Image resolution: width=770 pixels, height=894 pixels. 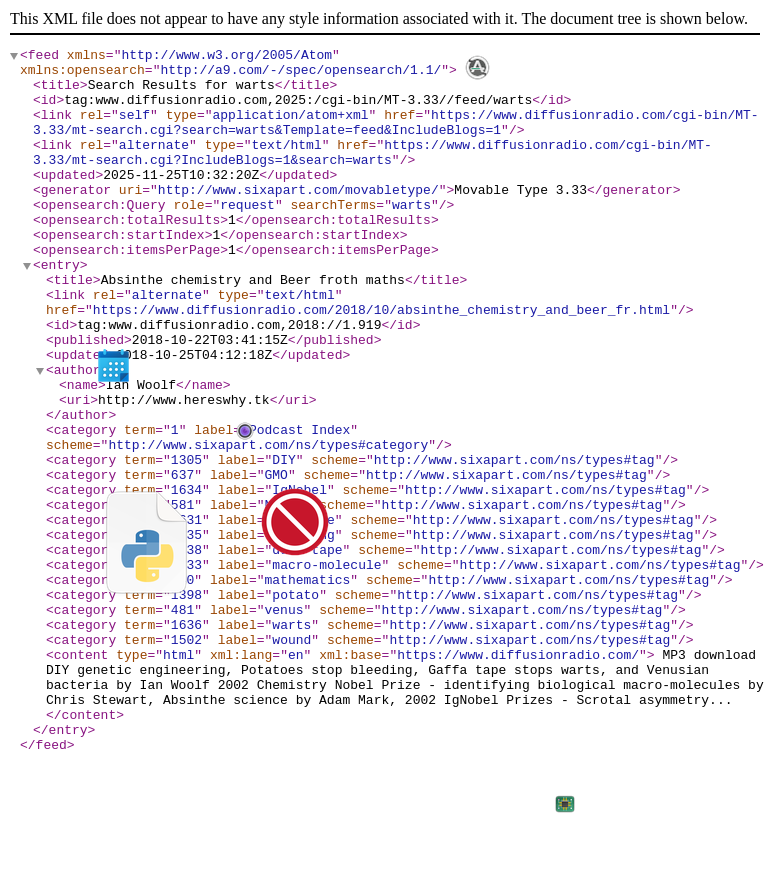 I want to click on open the software update manager, so click(x=477, y=67).